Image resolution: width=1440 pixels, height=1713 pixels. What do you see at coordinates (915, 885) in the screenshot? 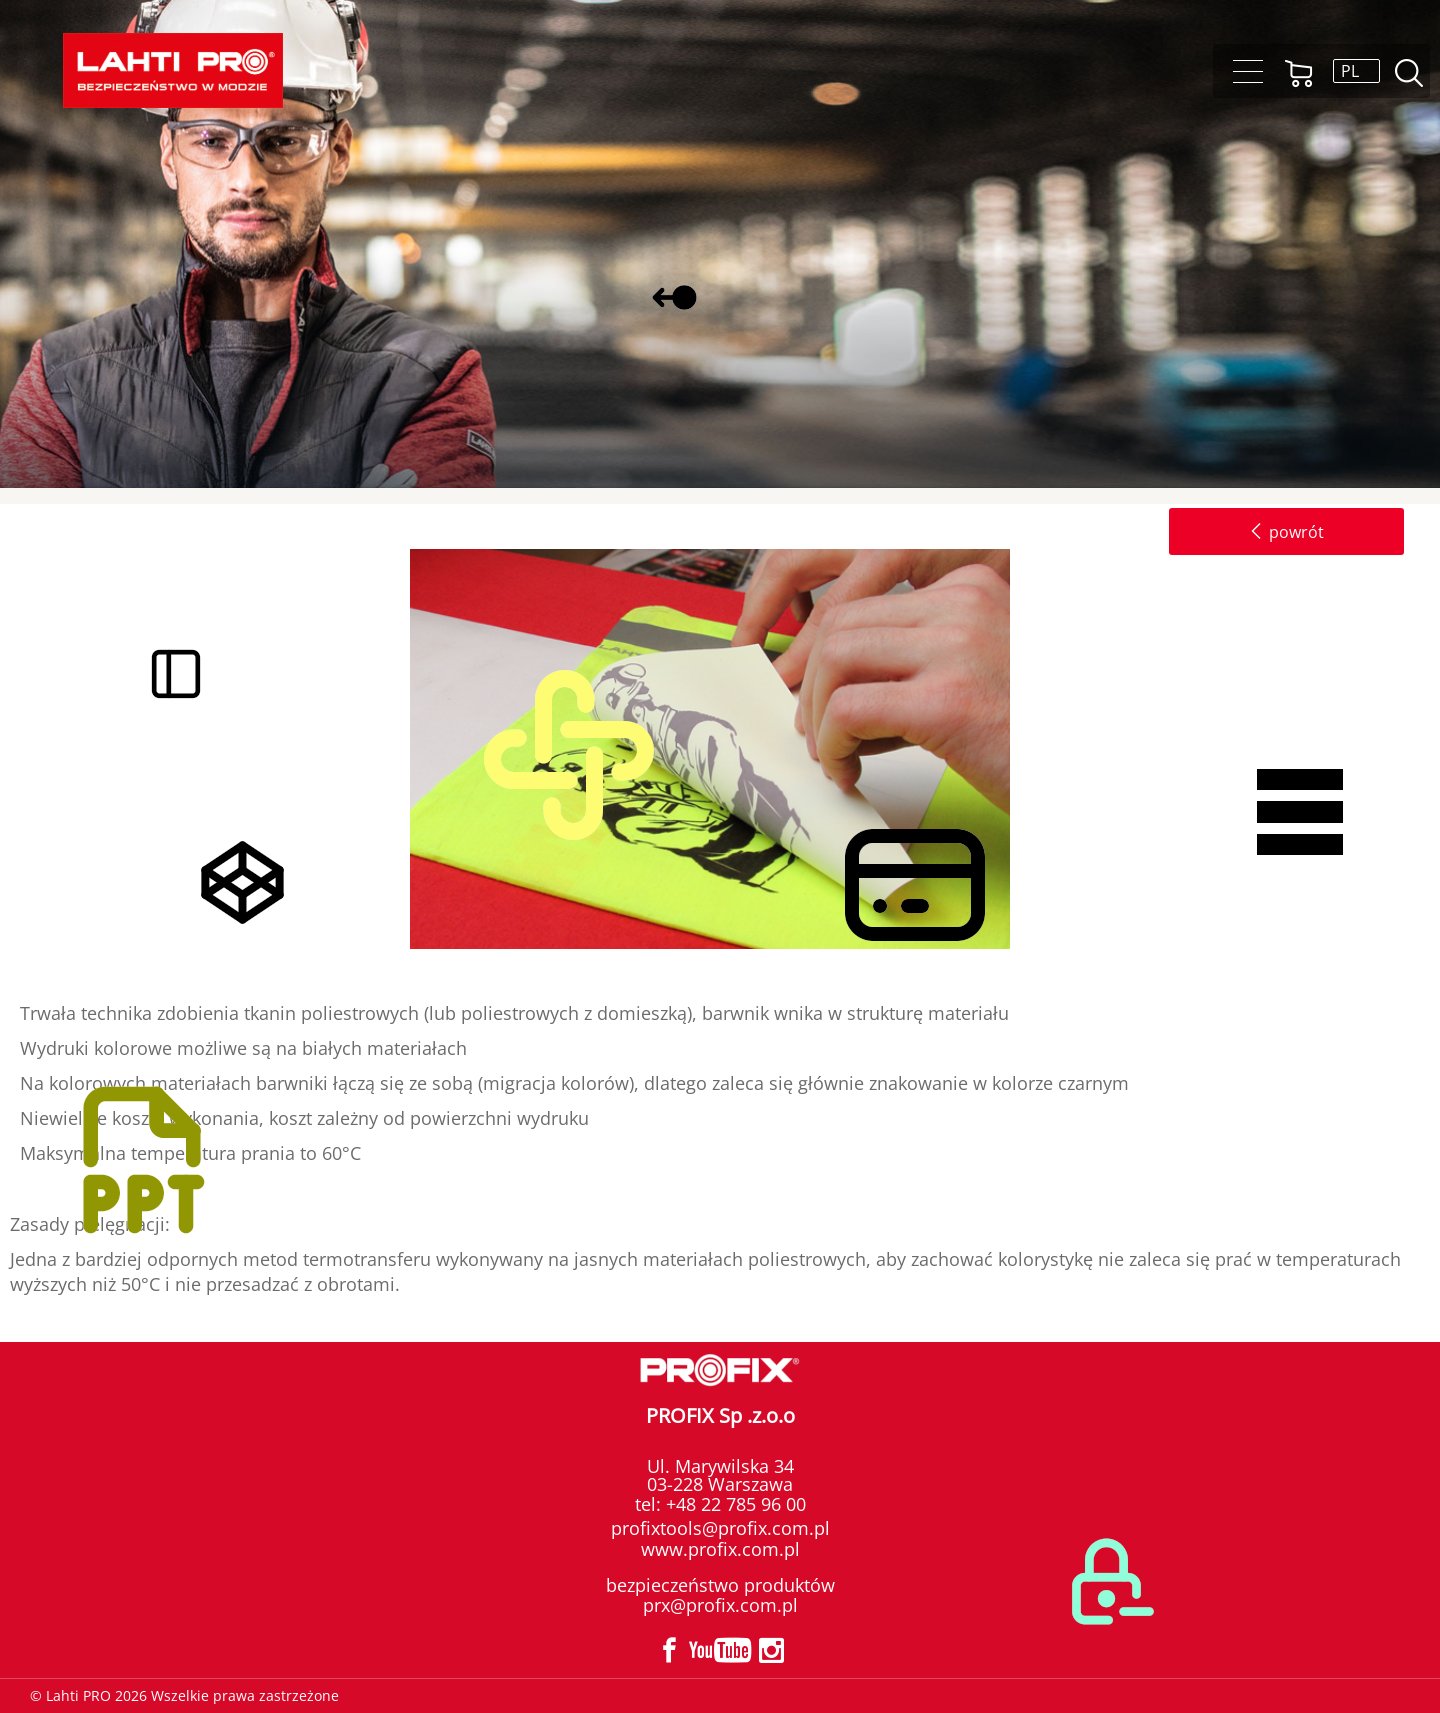
I see `manage payment methods` at bounding box center [915, 885].